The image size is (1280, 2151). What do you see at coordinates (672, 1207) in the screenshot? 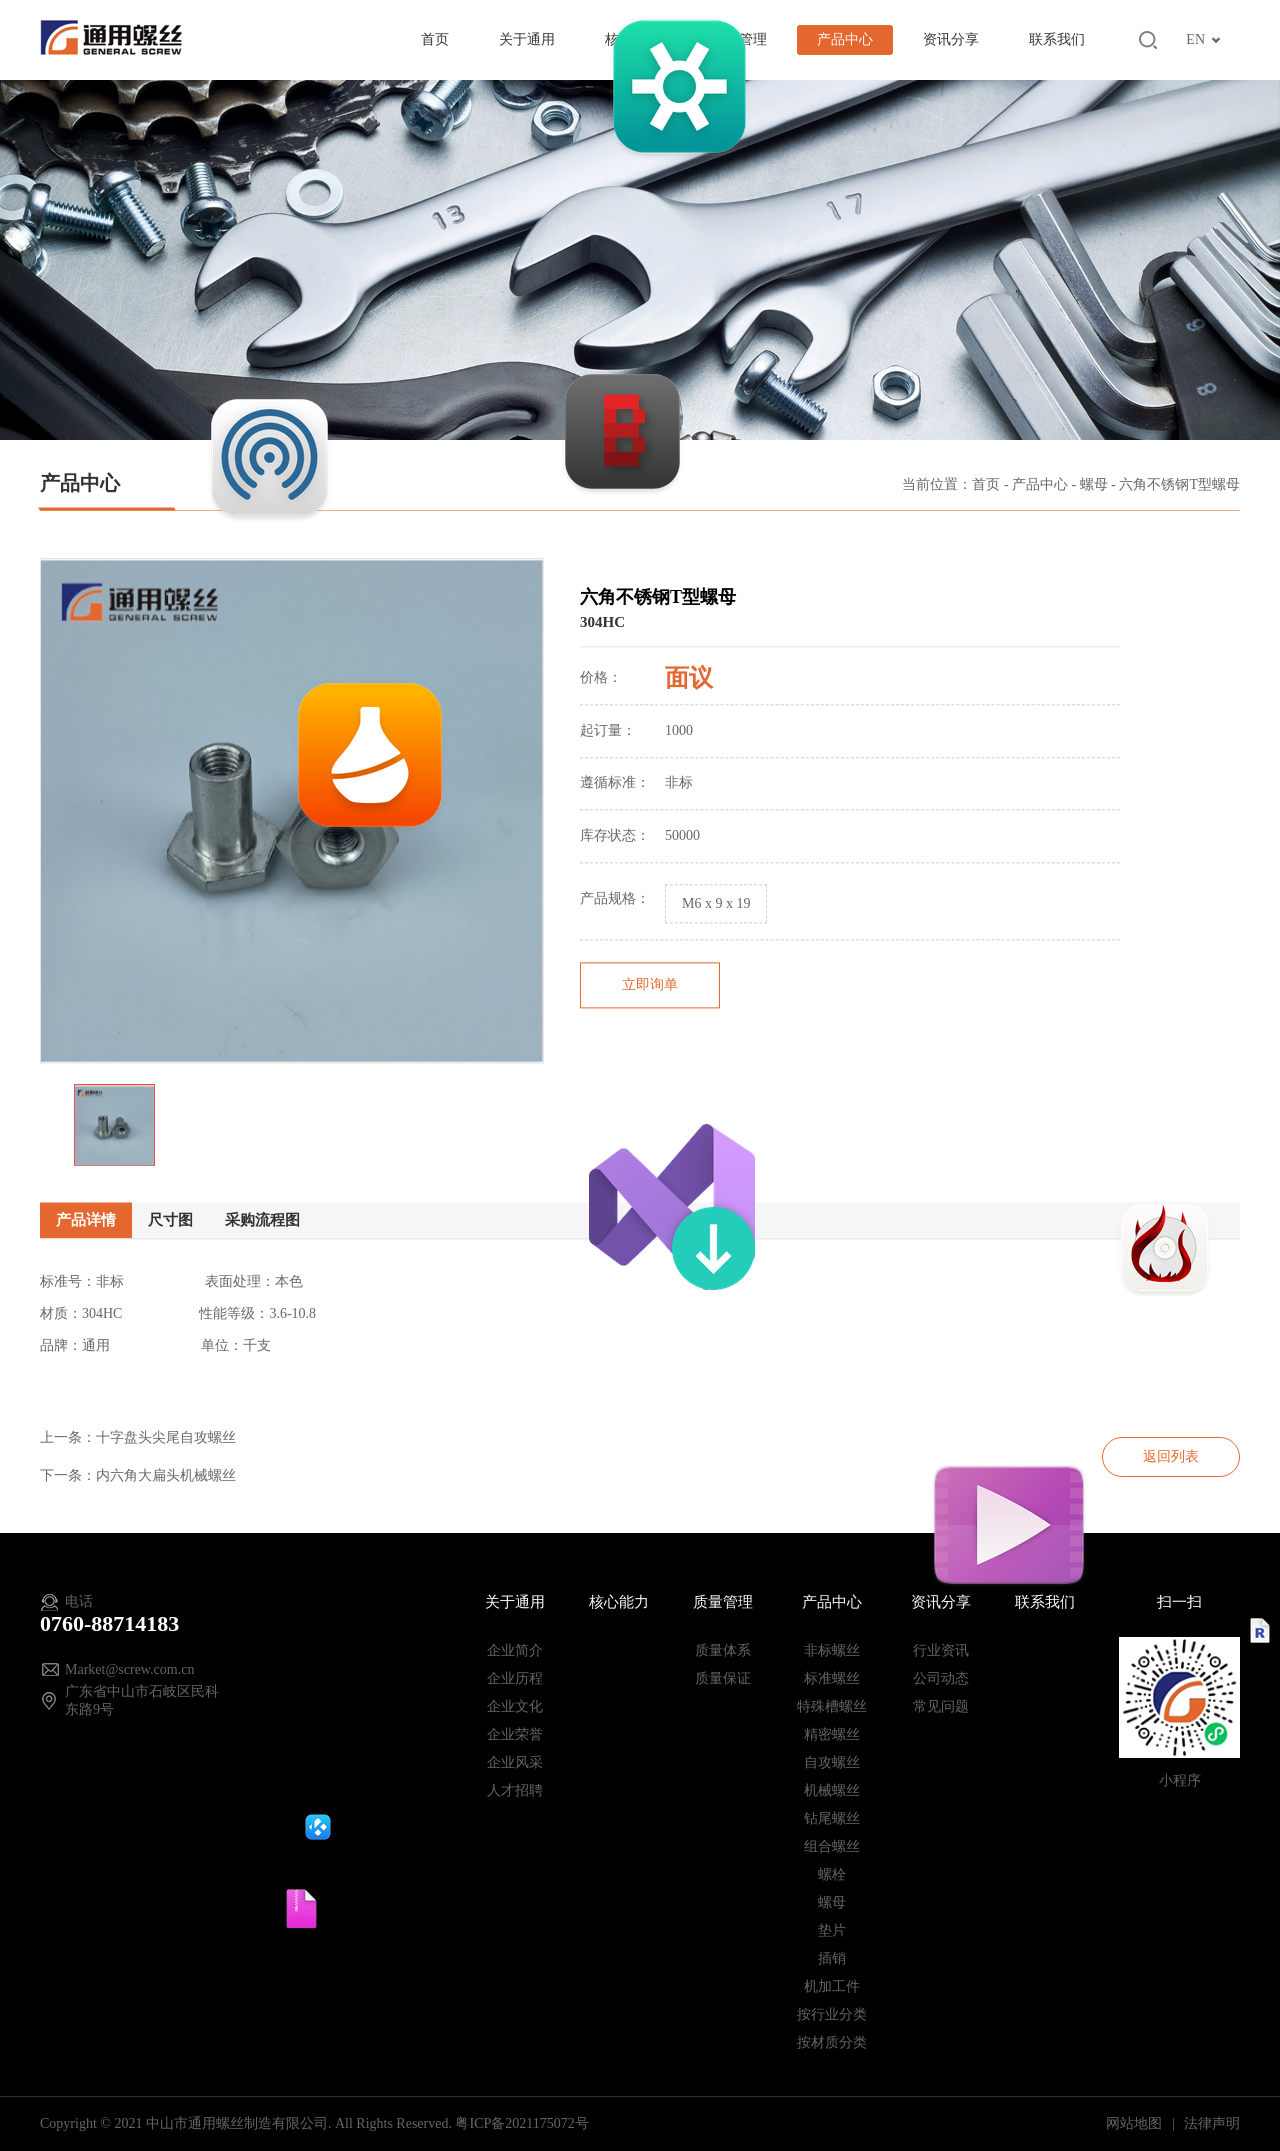
I see `open visual studio installer` at bounding box center [672, 1207].